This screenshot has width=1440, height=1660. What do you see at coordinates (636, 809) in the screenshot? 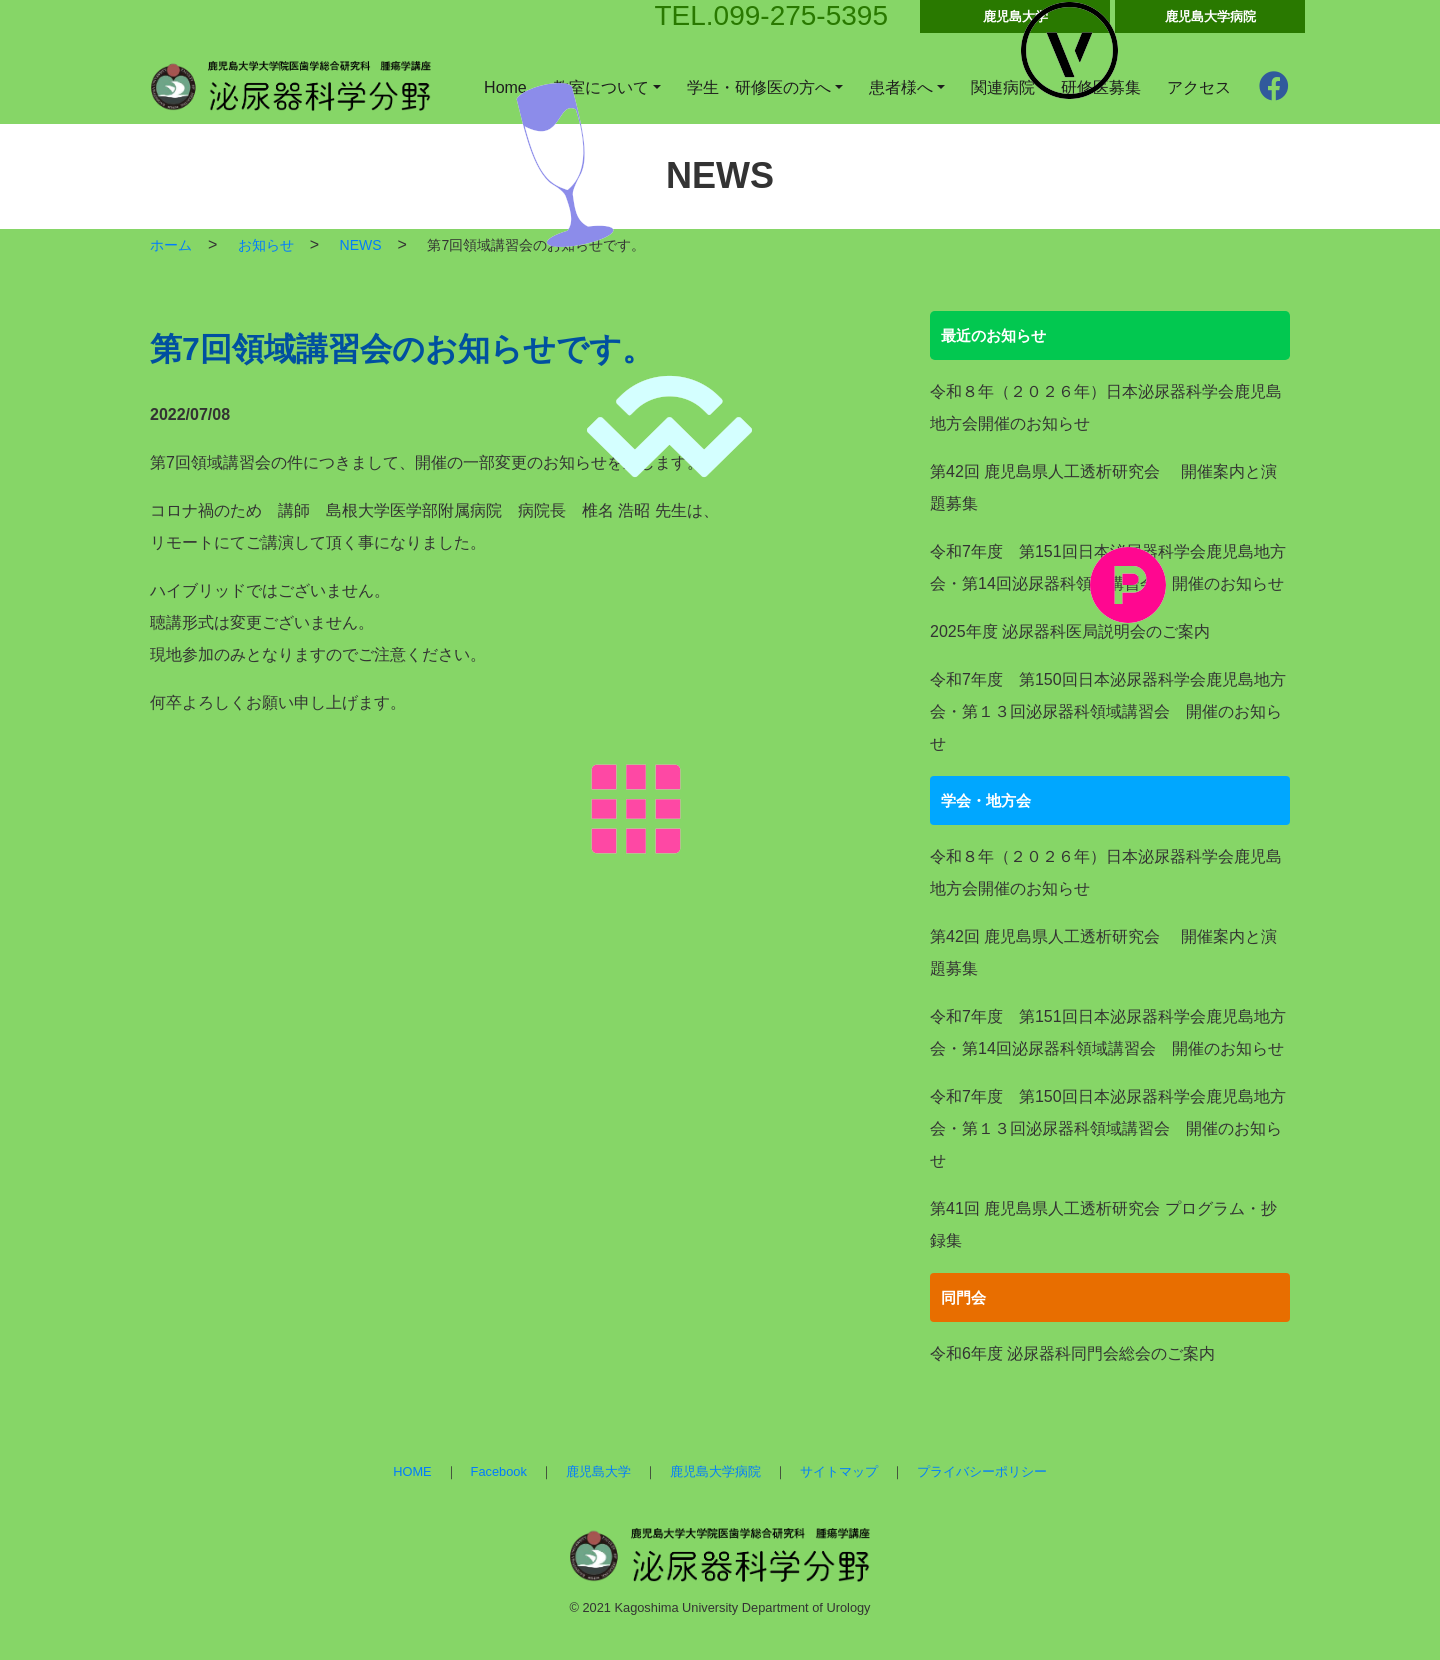
I see `view items in grid layout` at bounding box center [636, 809].